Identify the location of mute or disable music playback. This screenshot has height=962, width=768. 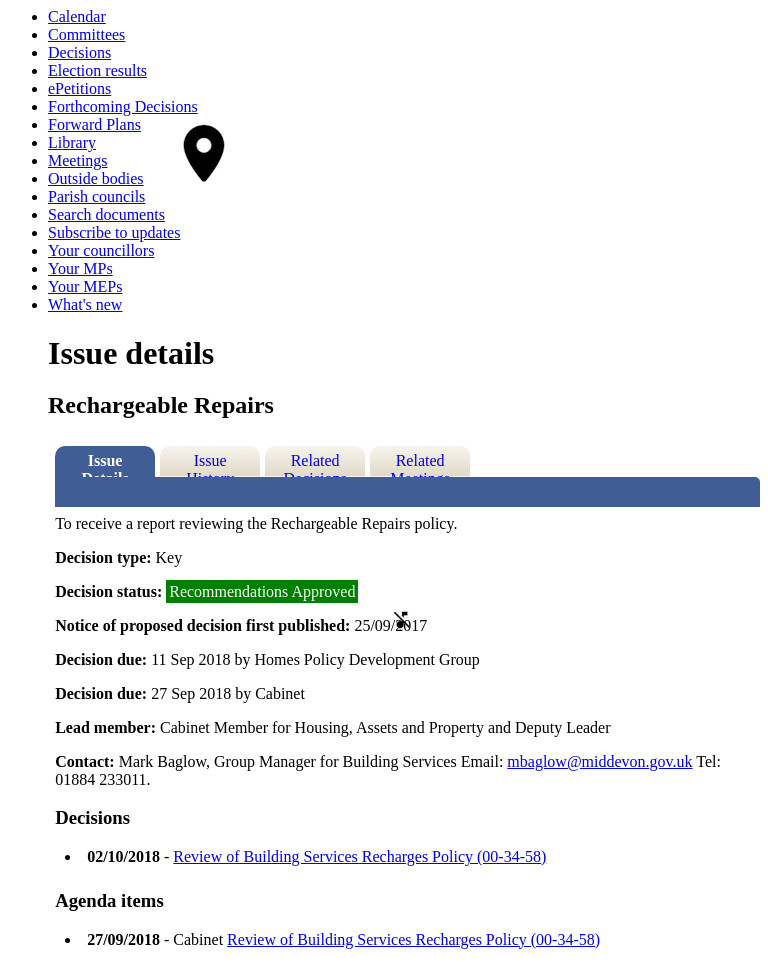
(402, 620).